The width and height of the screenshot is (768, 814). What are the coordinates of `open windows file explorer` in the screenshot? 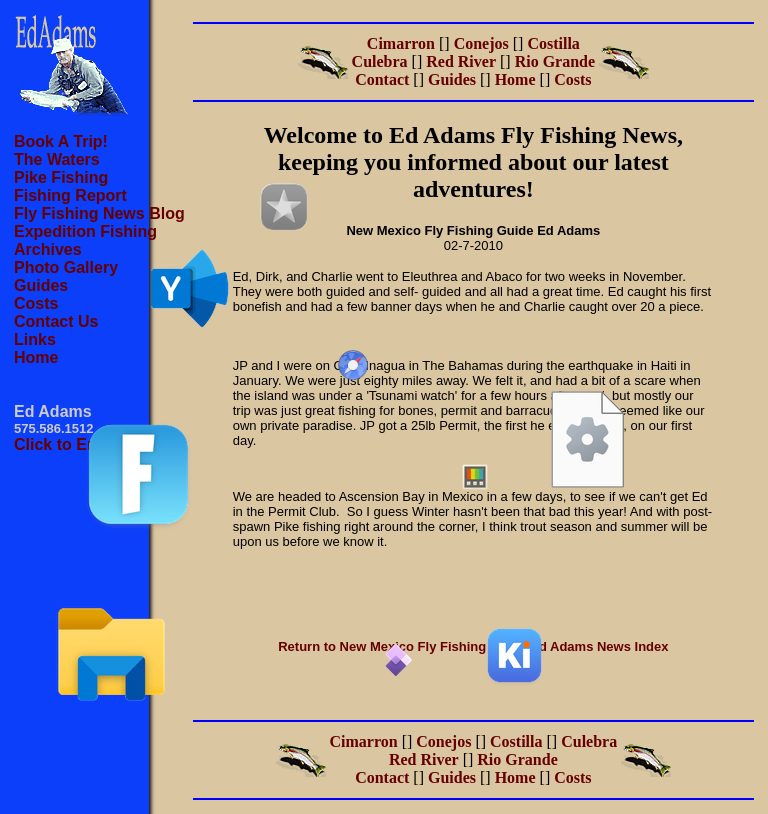 It's located at (111, 652).